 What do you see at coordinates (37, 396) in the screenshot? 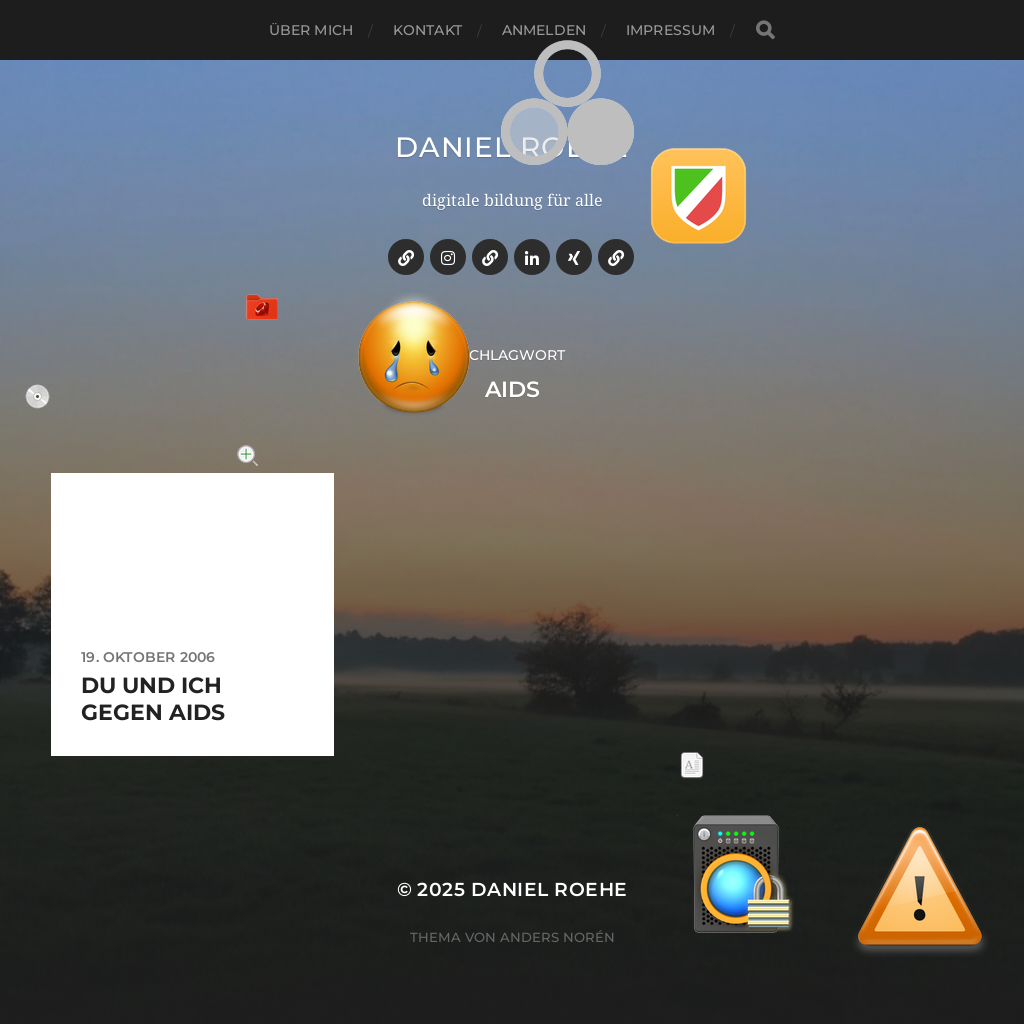
I see `unmount or eject a CD/DVD disc` at bounding box center [37, 396].